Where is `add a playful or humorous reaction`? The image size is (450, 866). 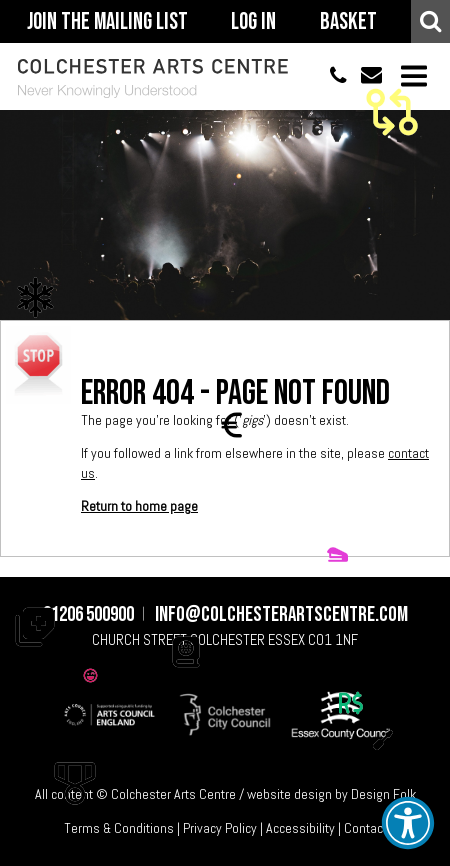
add a playful or humorous reaction is located at coordinates (90, 675).